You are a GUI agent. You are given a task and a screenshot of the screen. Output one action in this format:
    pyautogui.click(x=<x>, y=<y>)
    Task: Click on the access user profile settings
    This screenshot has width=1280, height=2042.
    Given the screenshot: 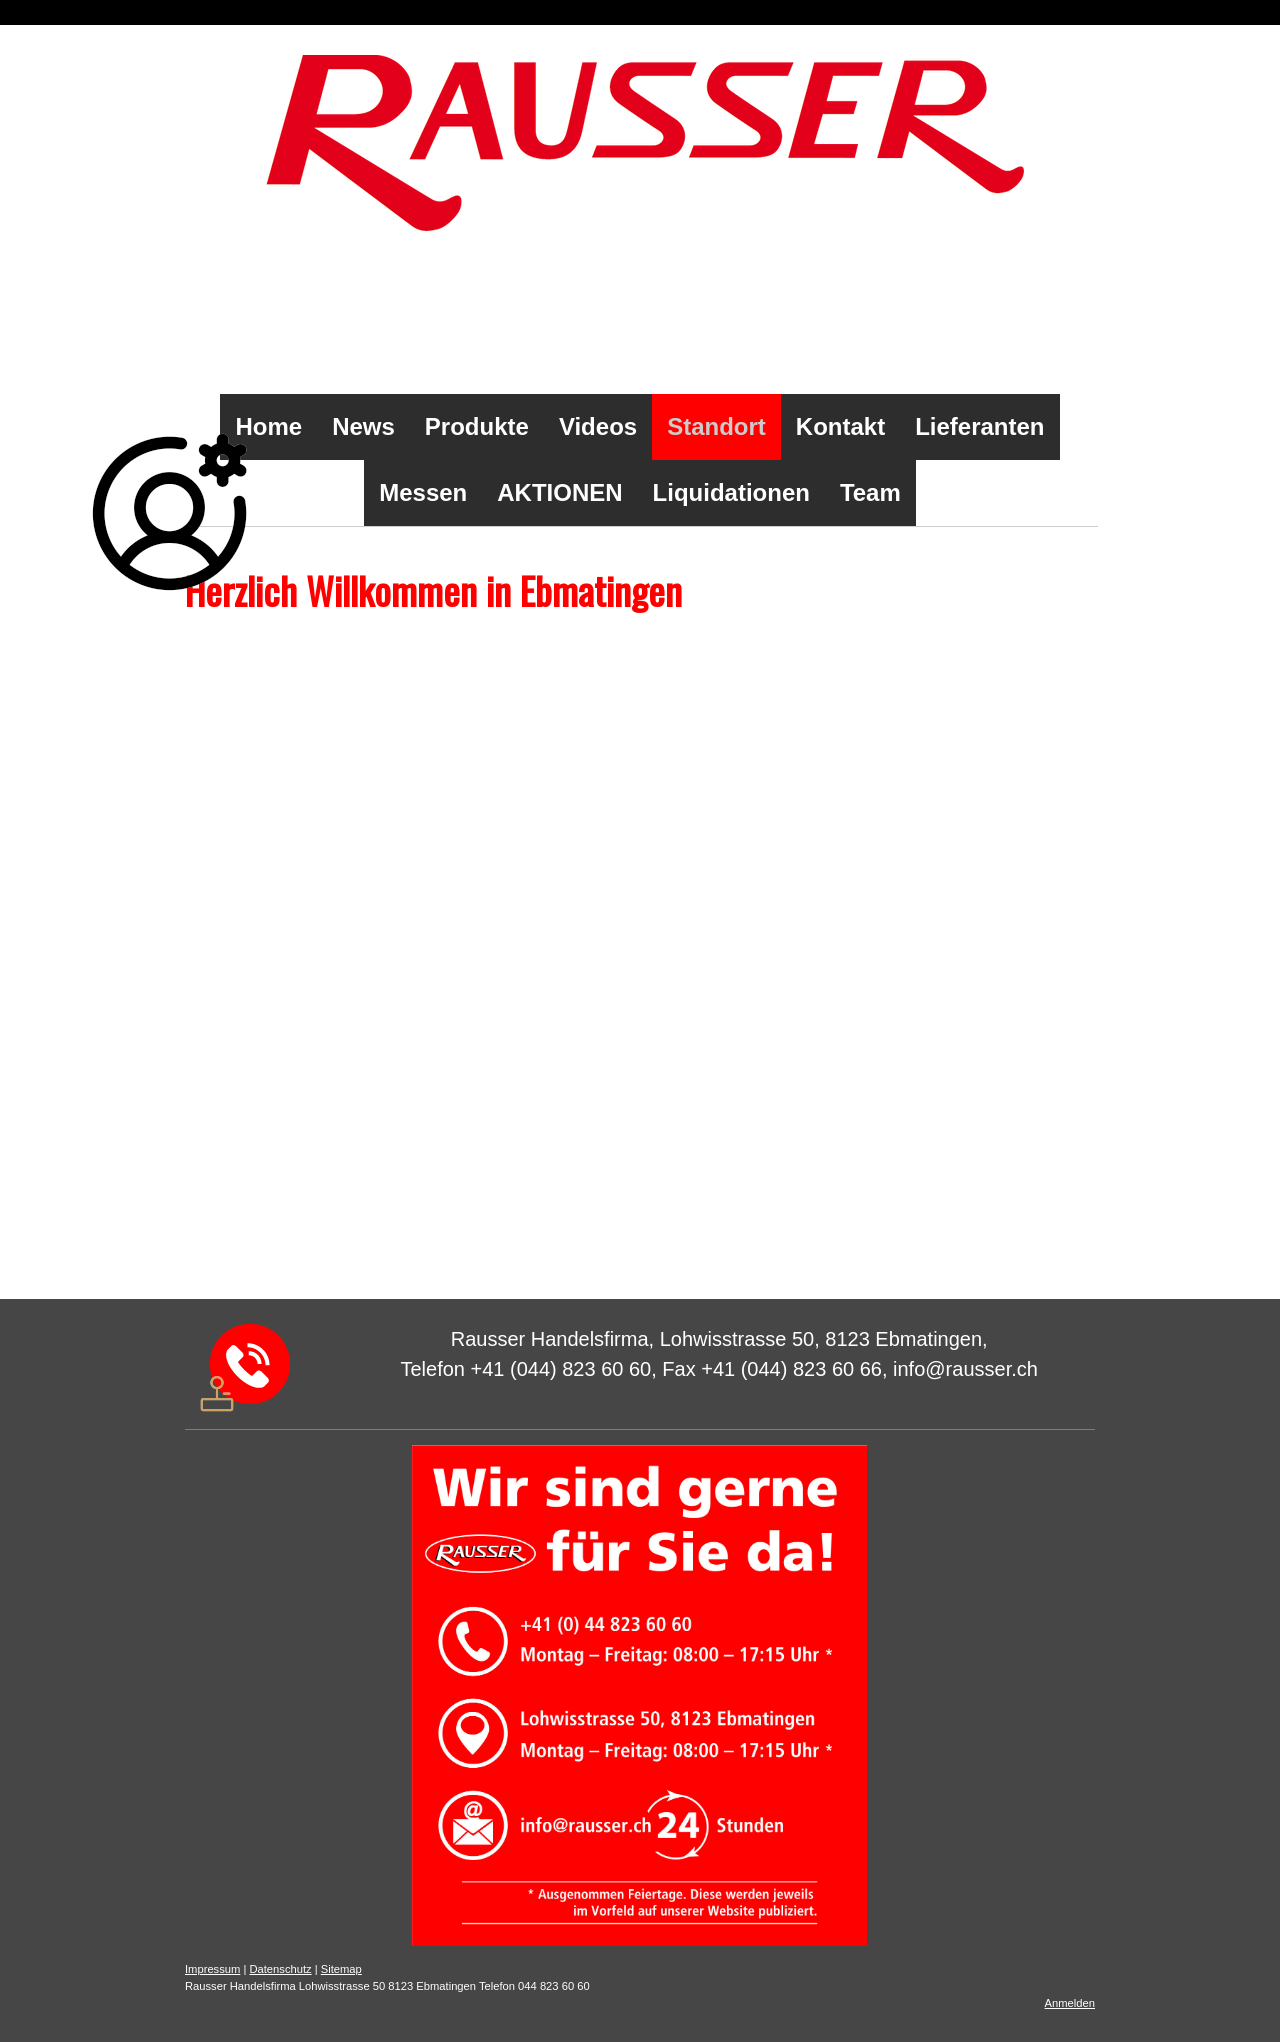 What is the action you would take?
    pyautogui.click(x=169, y=513)
    